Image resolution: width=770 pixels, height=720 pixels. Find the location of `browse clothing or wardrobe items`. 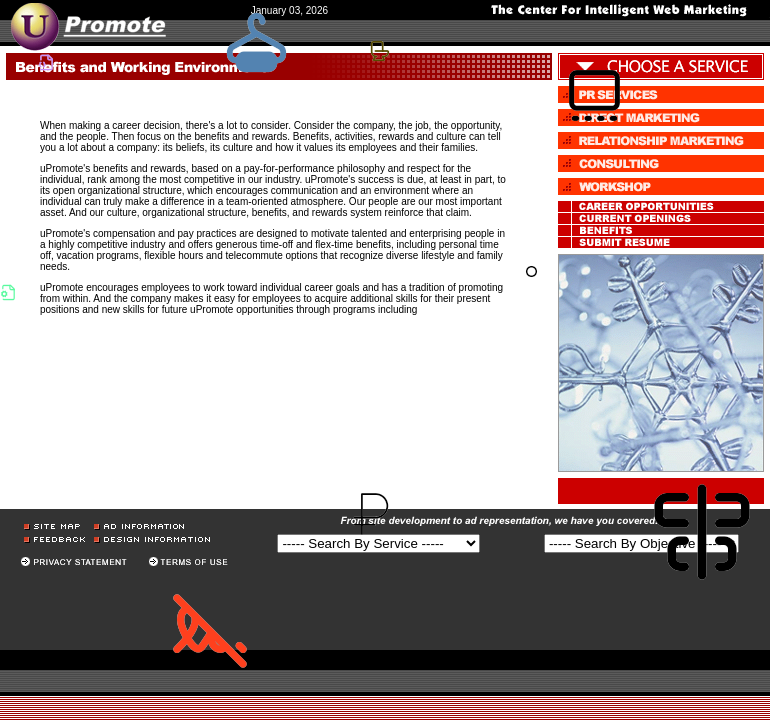

browse clothing or wardrobe items is located at coordinates (256, 42).